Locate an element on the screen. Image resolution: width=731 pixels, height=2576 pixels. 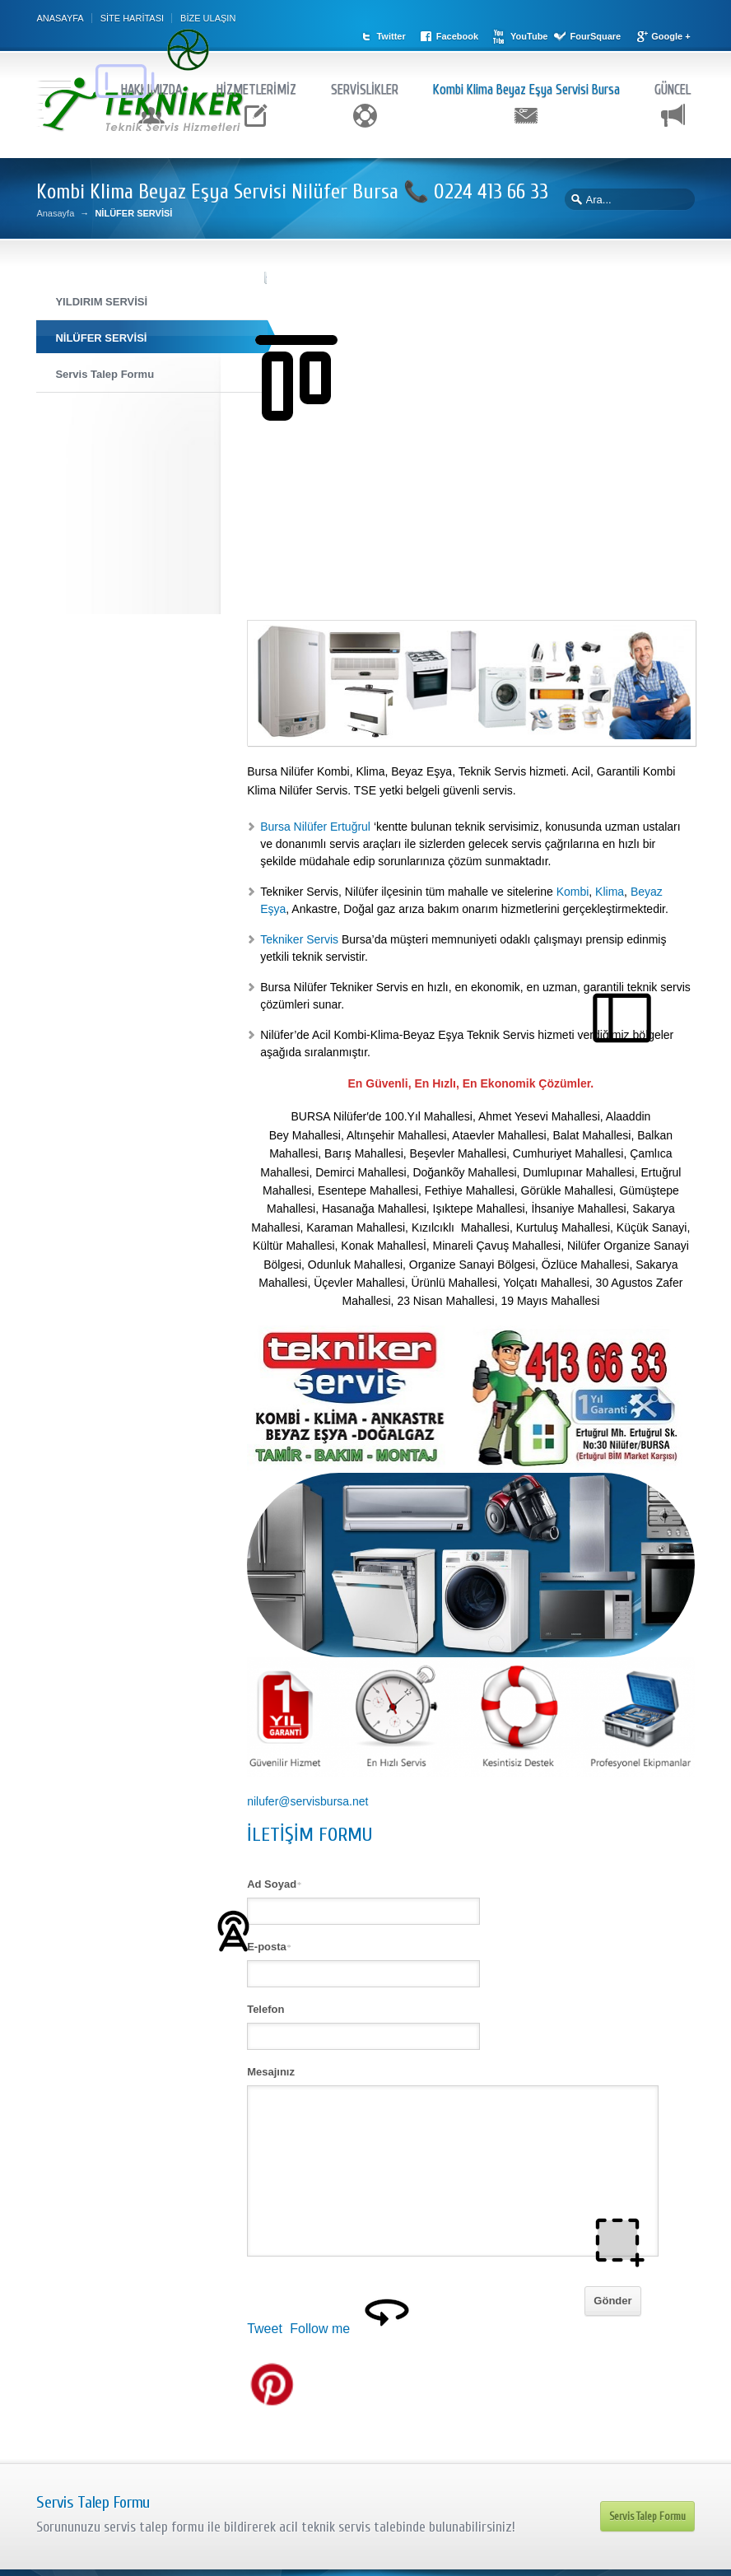
view 360-degree panorama or image is located at coordinates (387, 2310).